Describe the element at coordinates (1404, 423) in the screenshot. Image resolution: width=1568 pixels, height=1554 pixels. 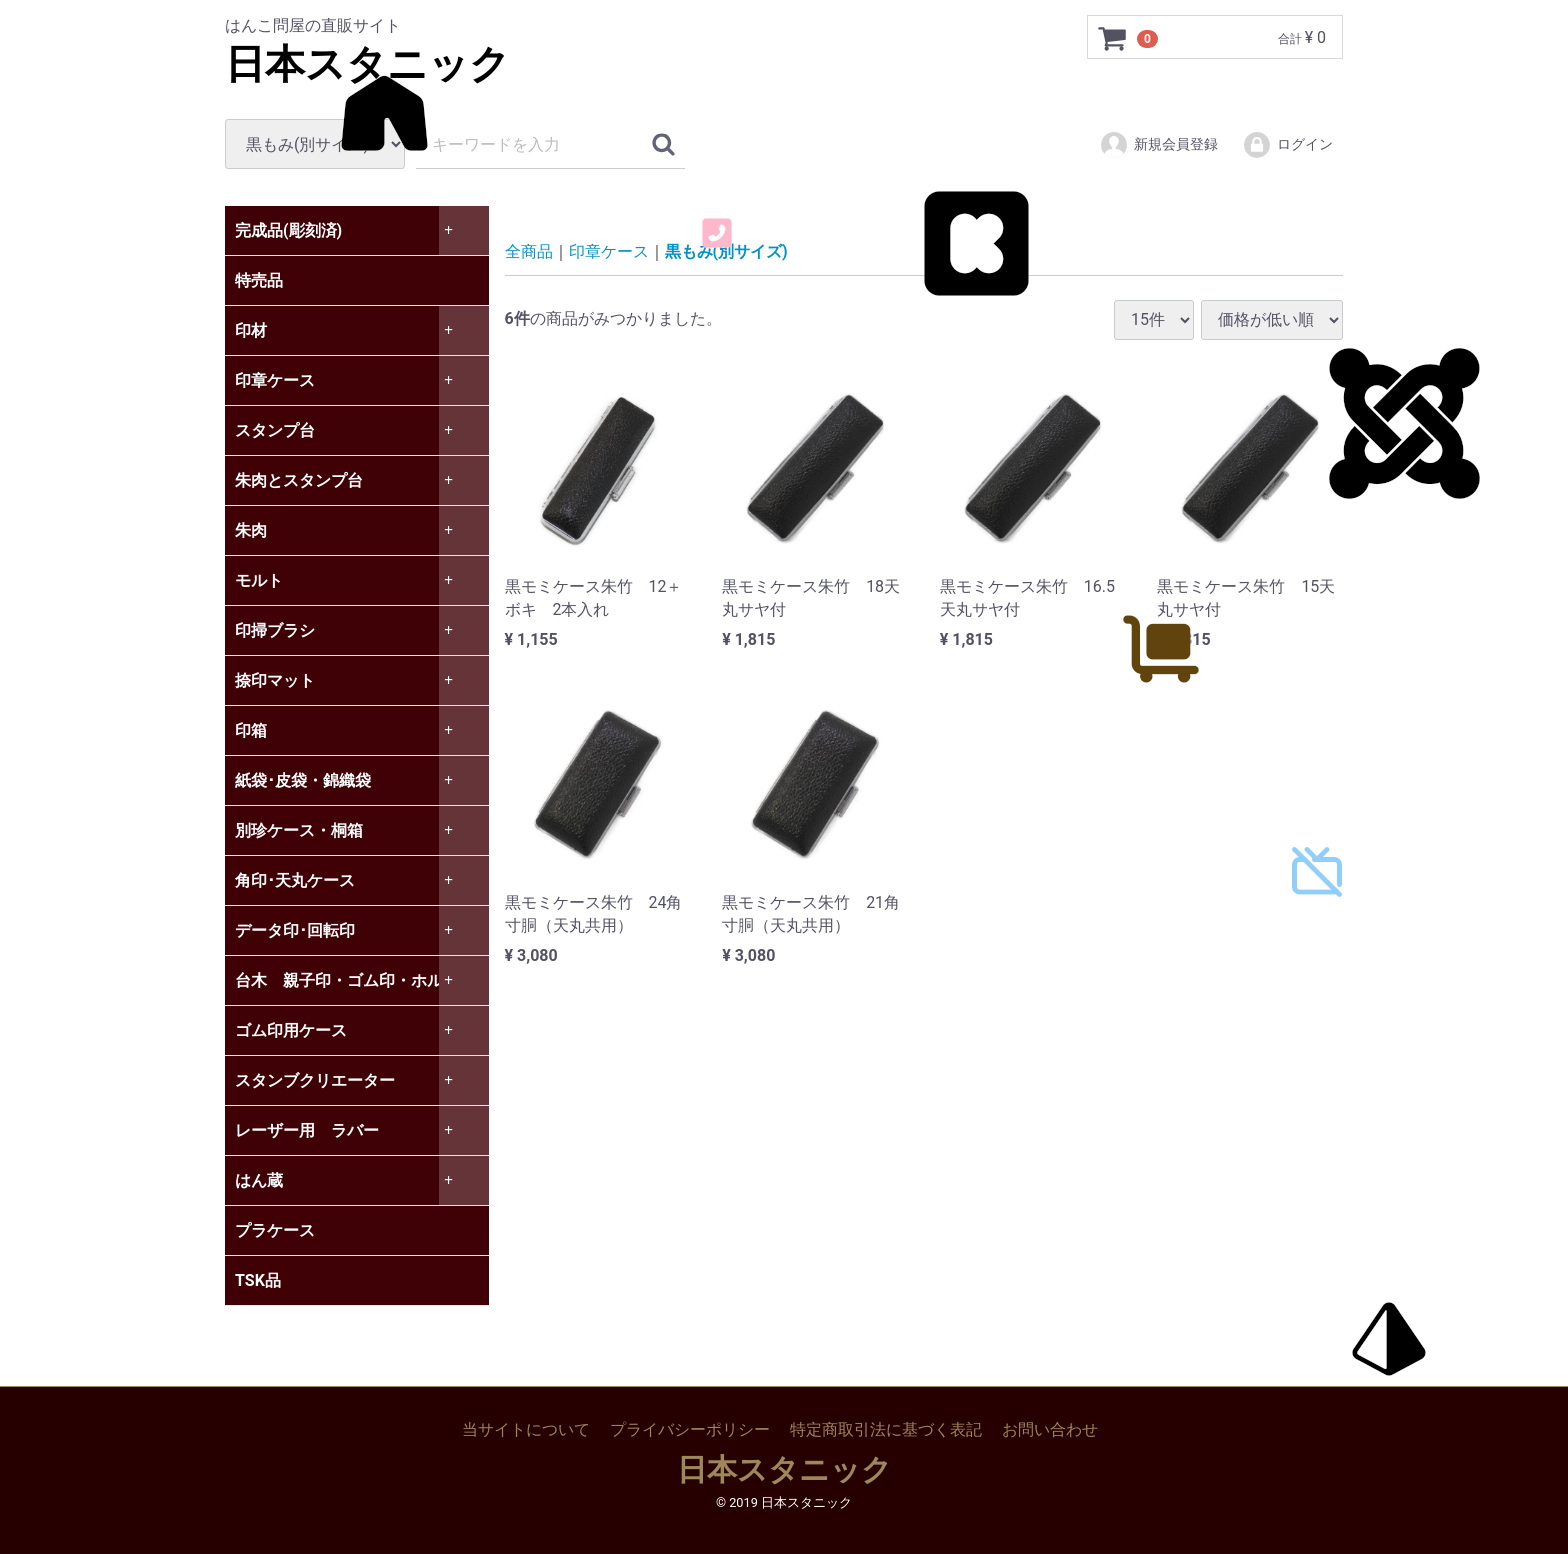
I see `joomla content management system logo` at that location.